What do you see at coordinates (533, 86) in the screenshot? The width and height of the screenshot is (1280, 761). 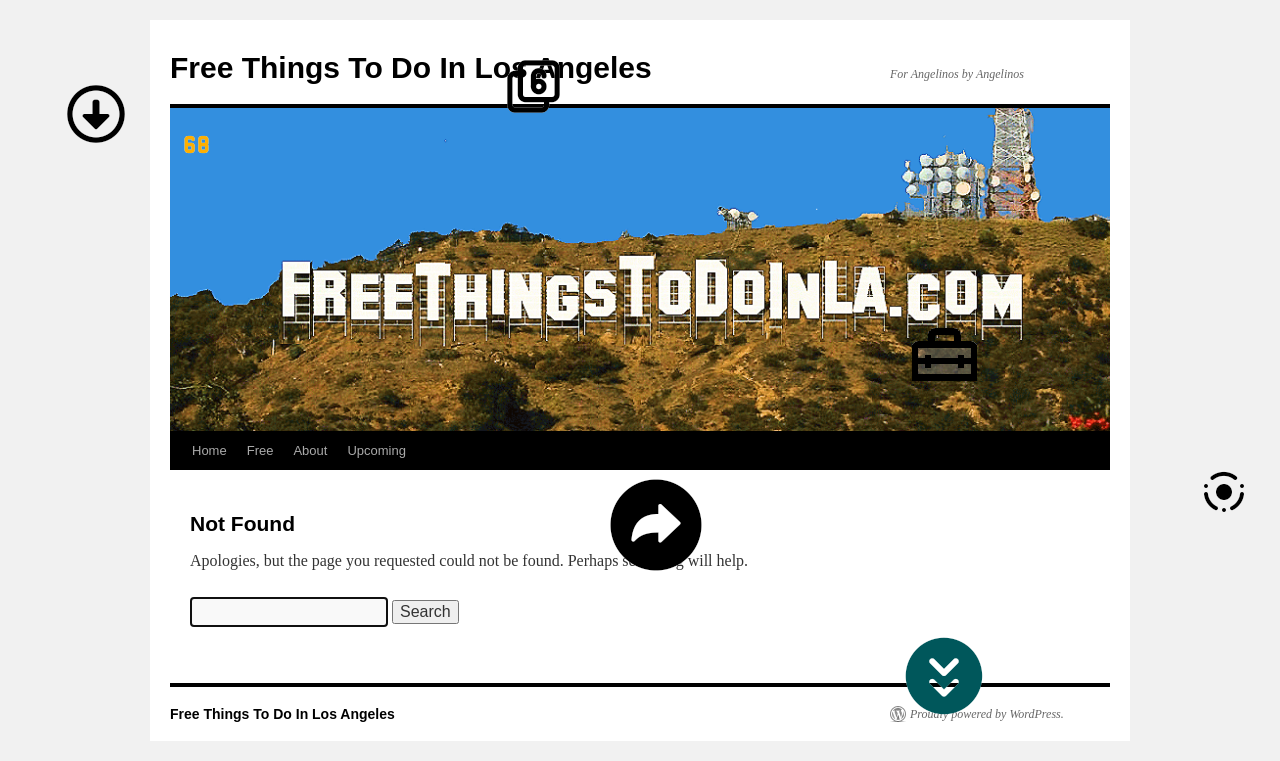 I see `view item 6 in a collection or stack` at bounding box center [533, 86].